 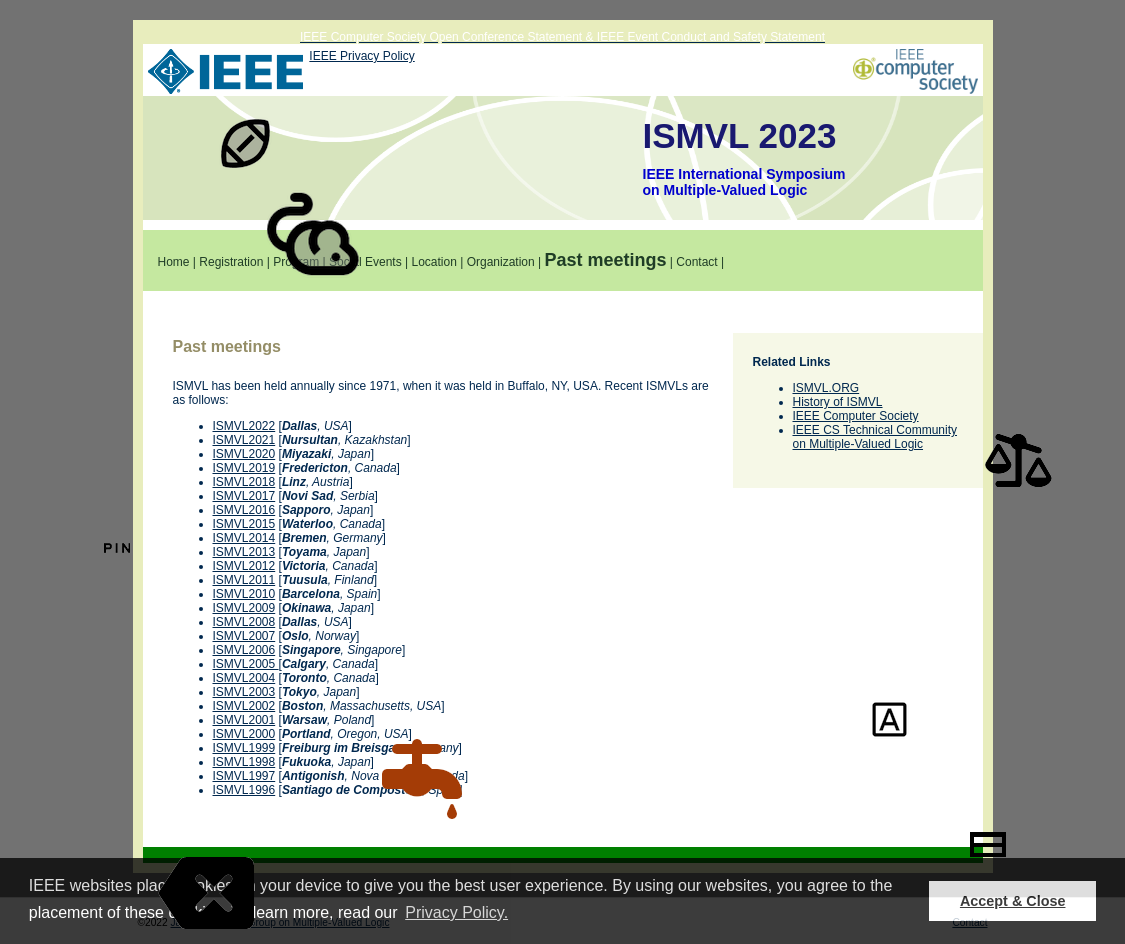 I want to click on download or install new fonts, so click(x=889, y=719).